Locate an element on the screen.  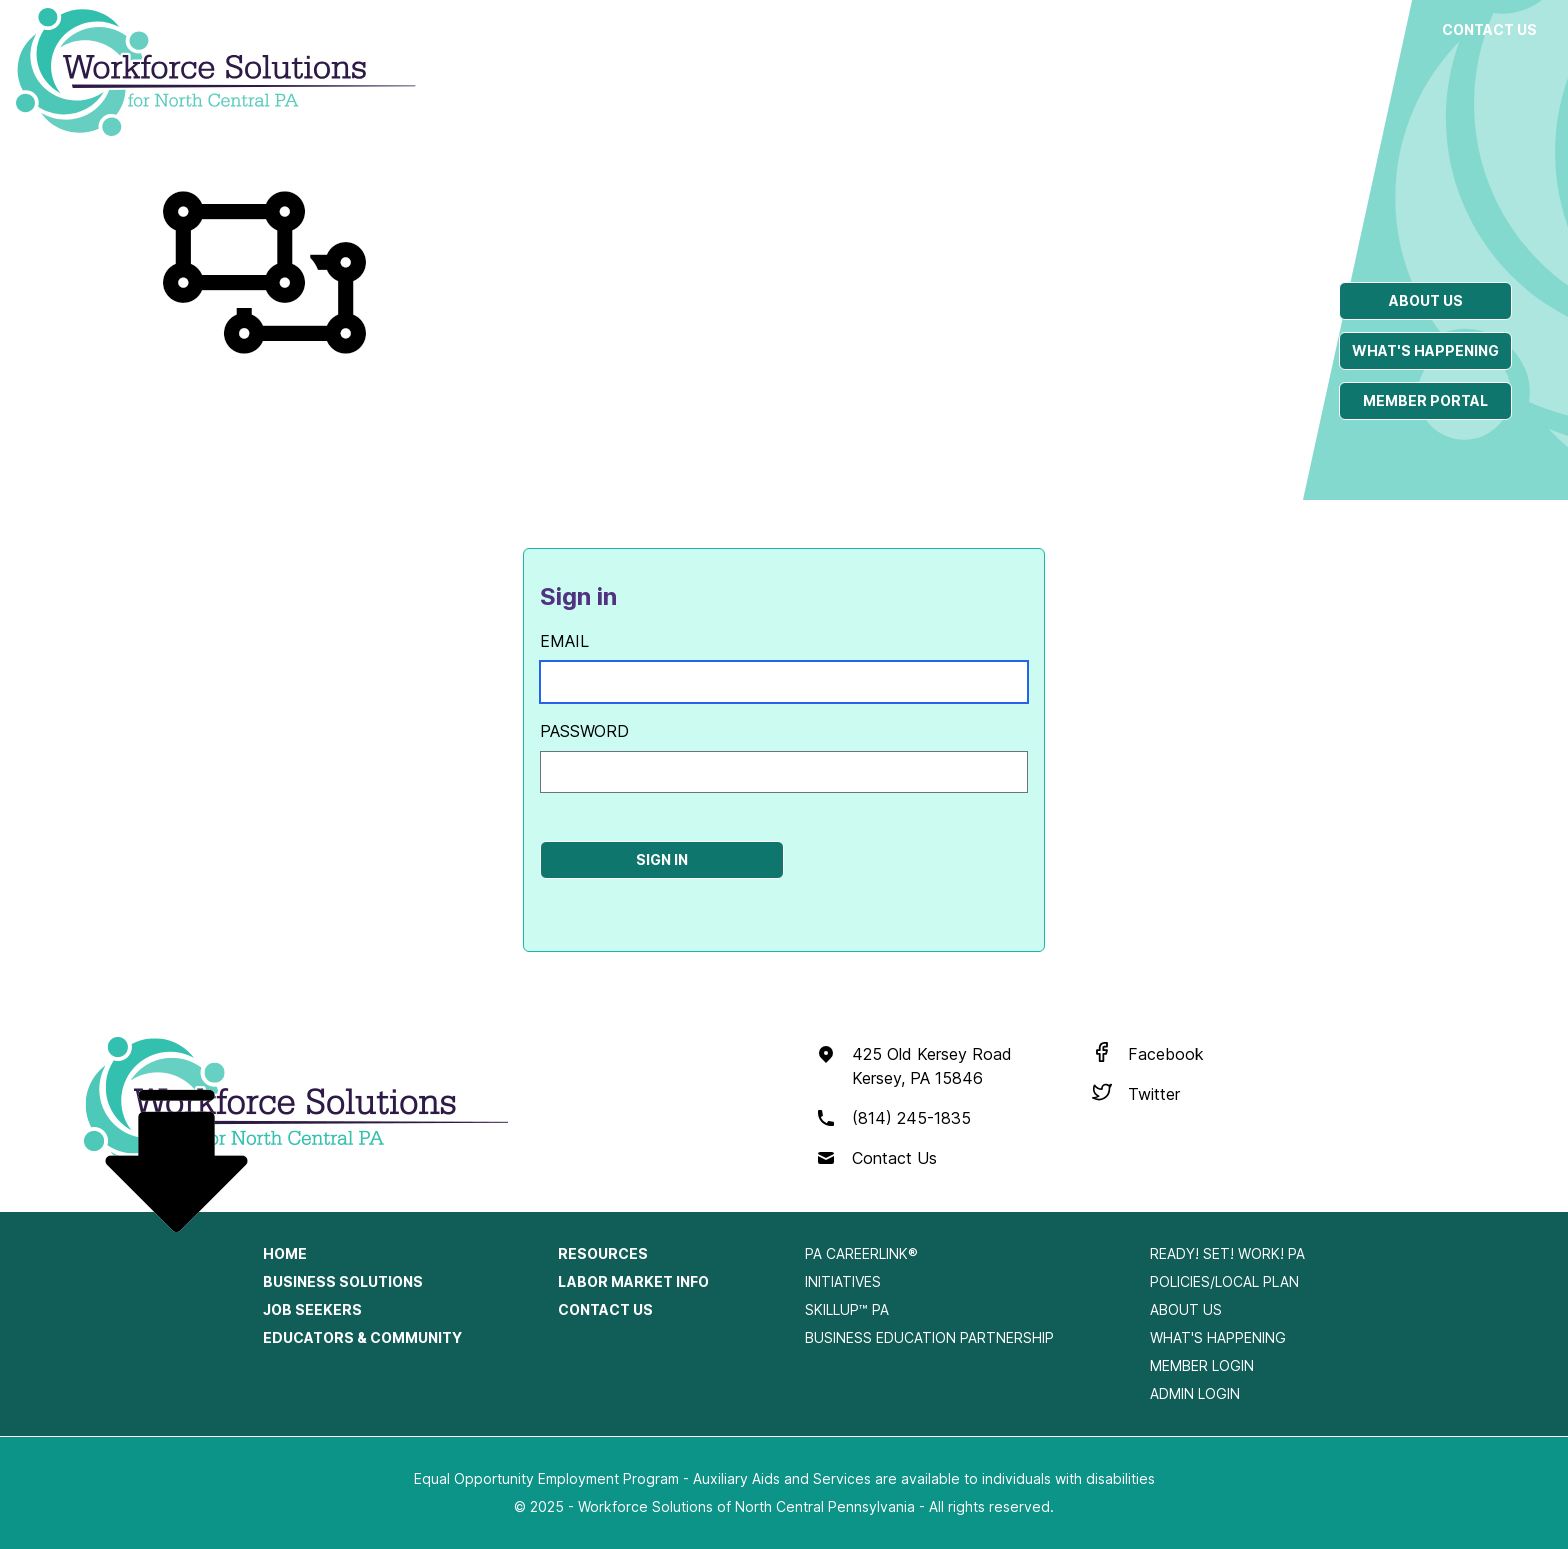
download file or content is located at coordinates (176, 1155).